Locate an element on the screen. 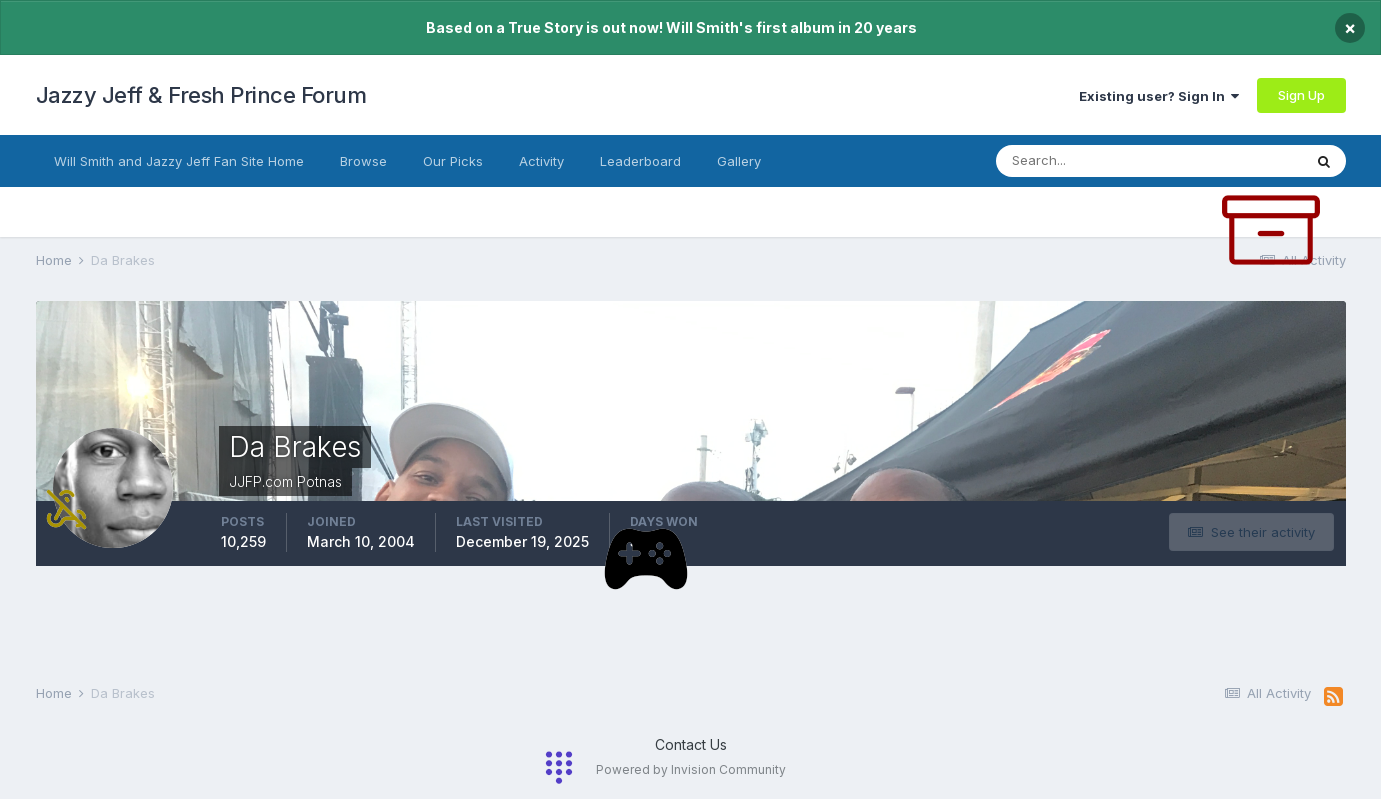 The width and height of the screenshot is (1381, 799). archive selected items is located at coordinates (1271, 230).